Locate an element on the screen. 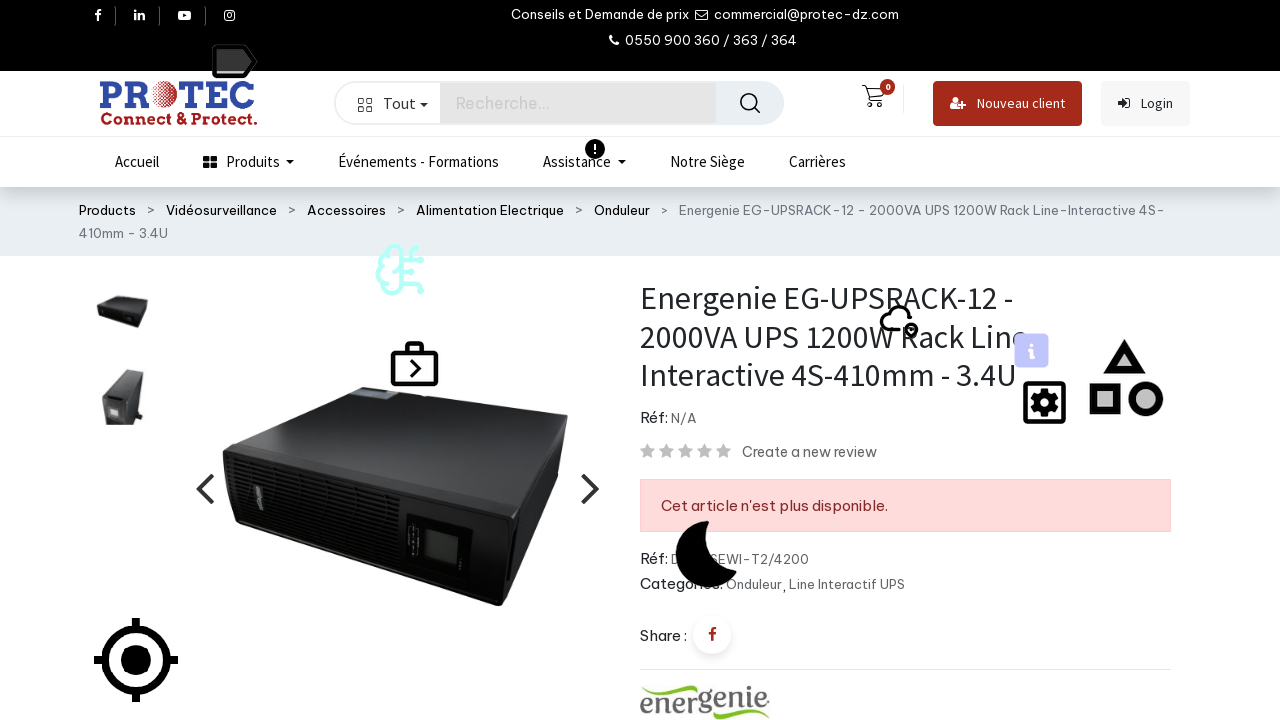  add or edit a label for an item is located at coordinates (233, 61).